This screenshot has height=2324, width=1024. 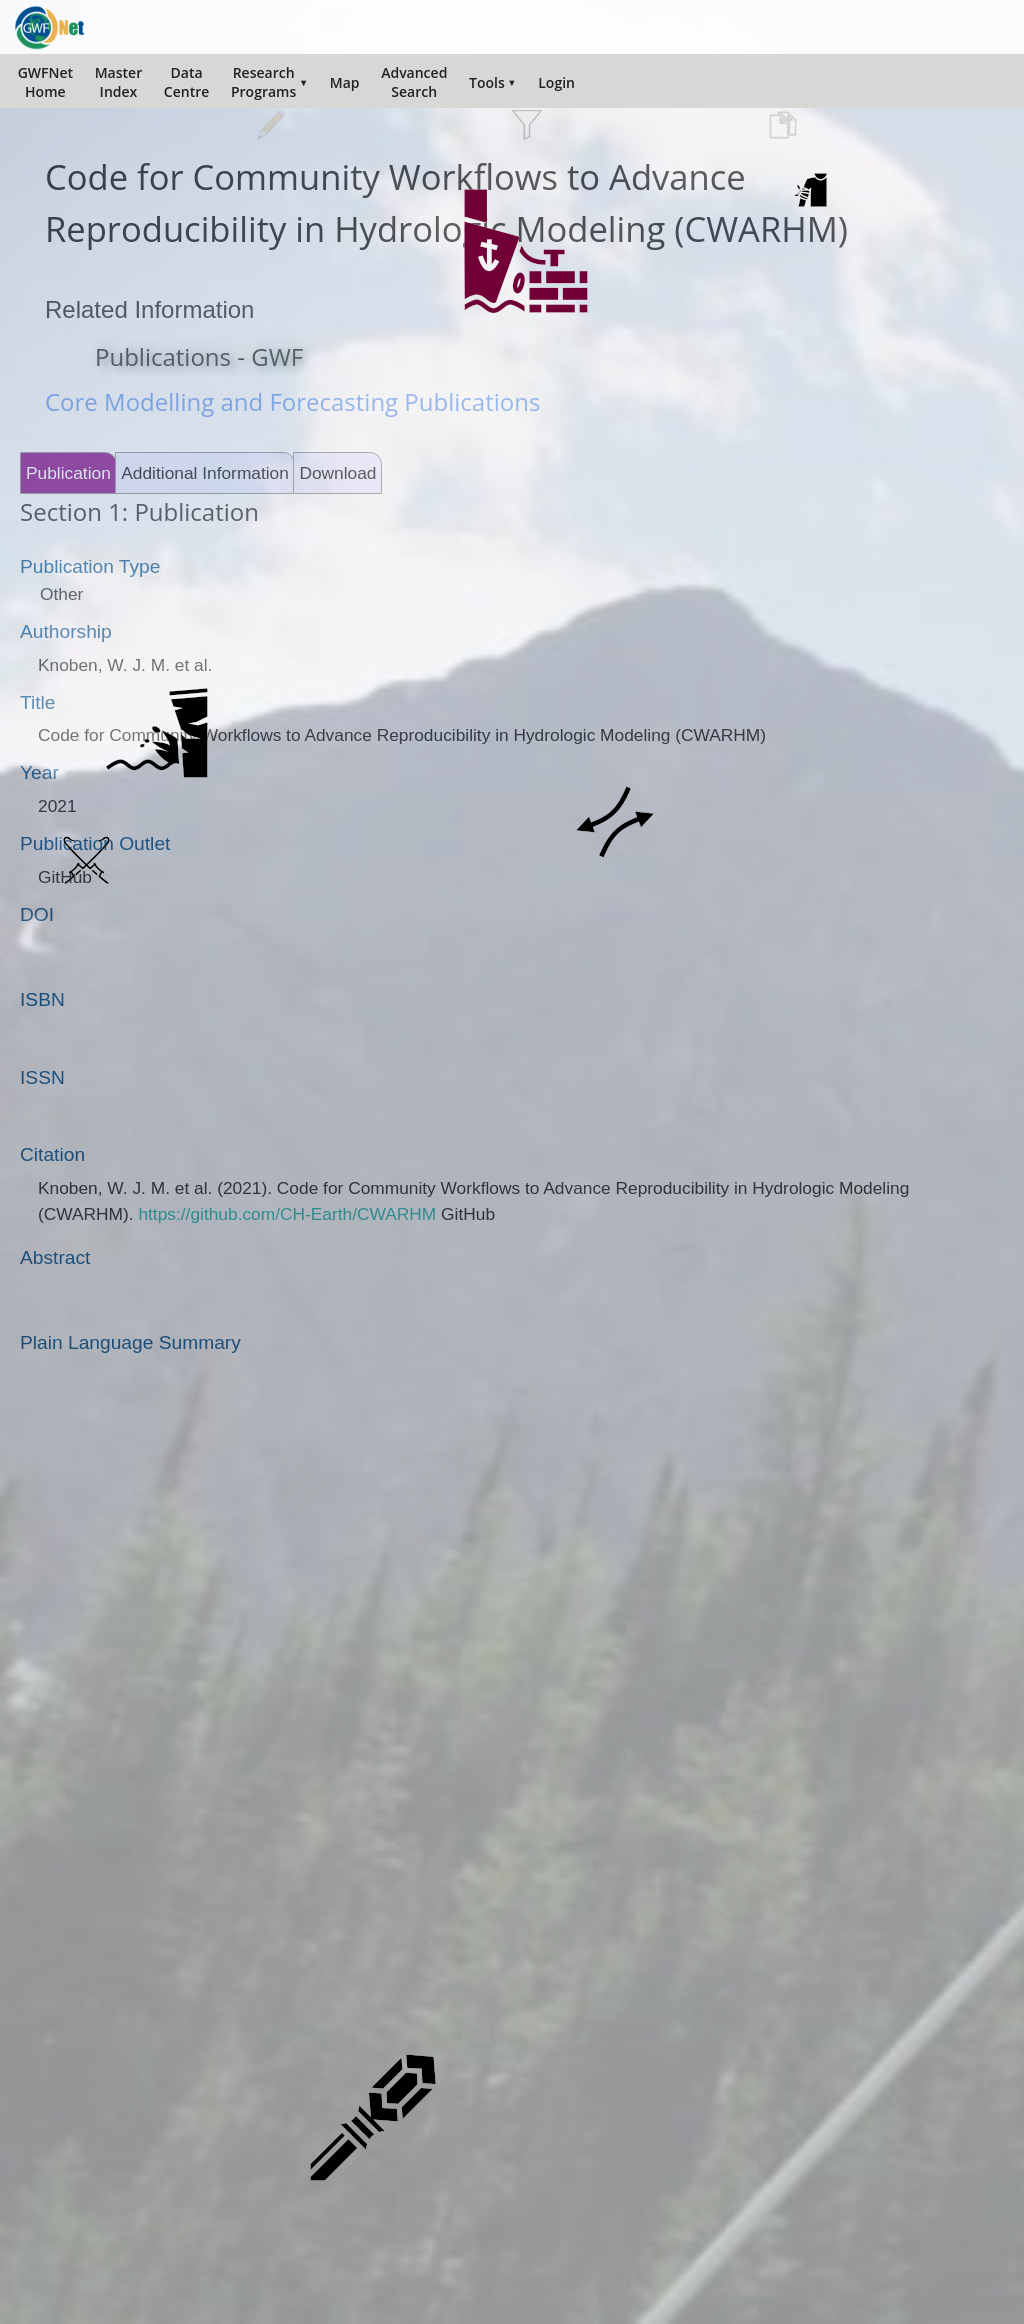 What do you see at coordinates (156, 726) in the screenshot?
I see `indicates coastal or cliff terrain in a game map` at bounding box center [156, 726].